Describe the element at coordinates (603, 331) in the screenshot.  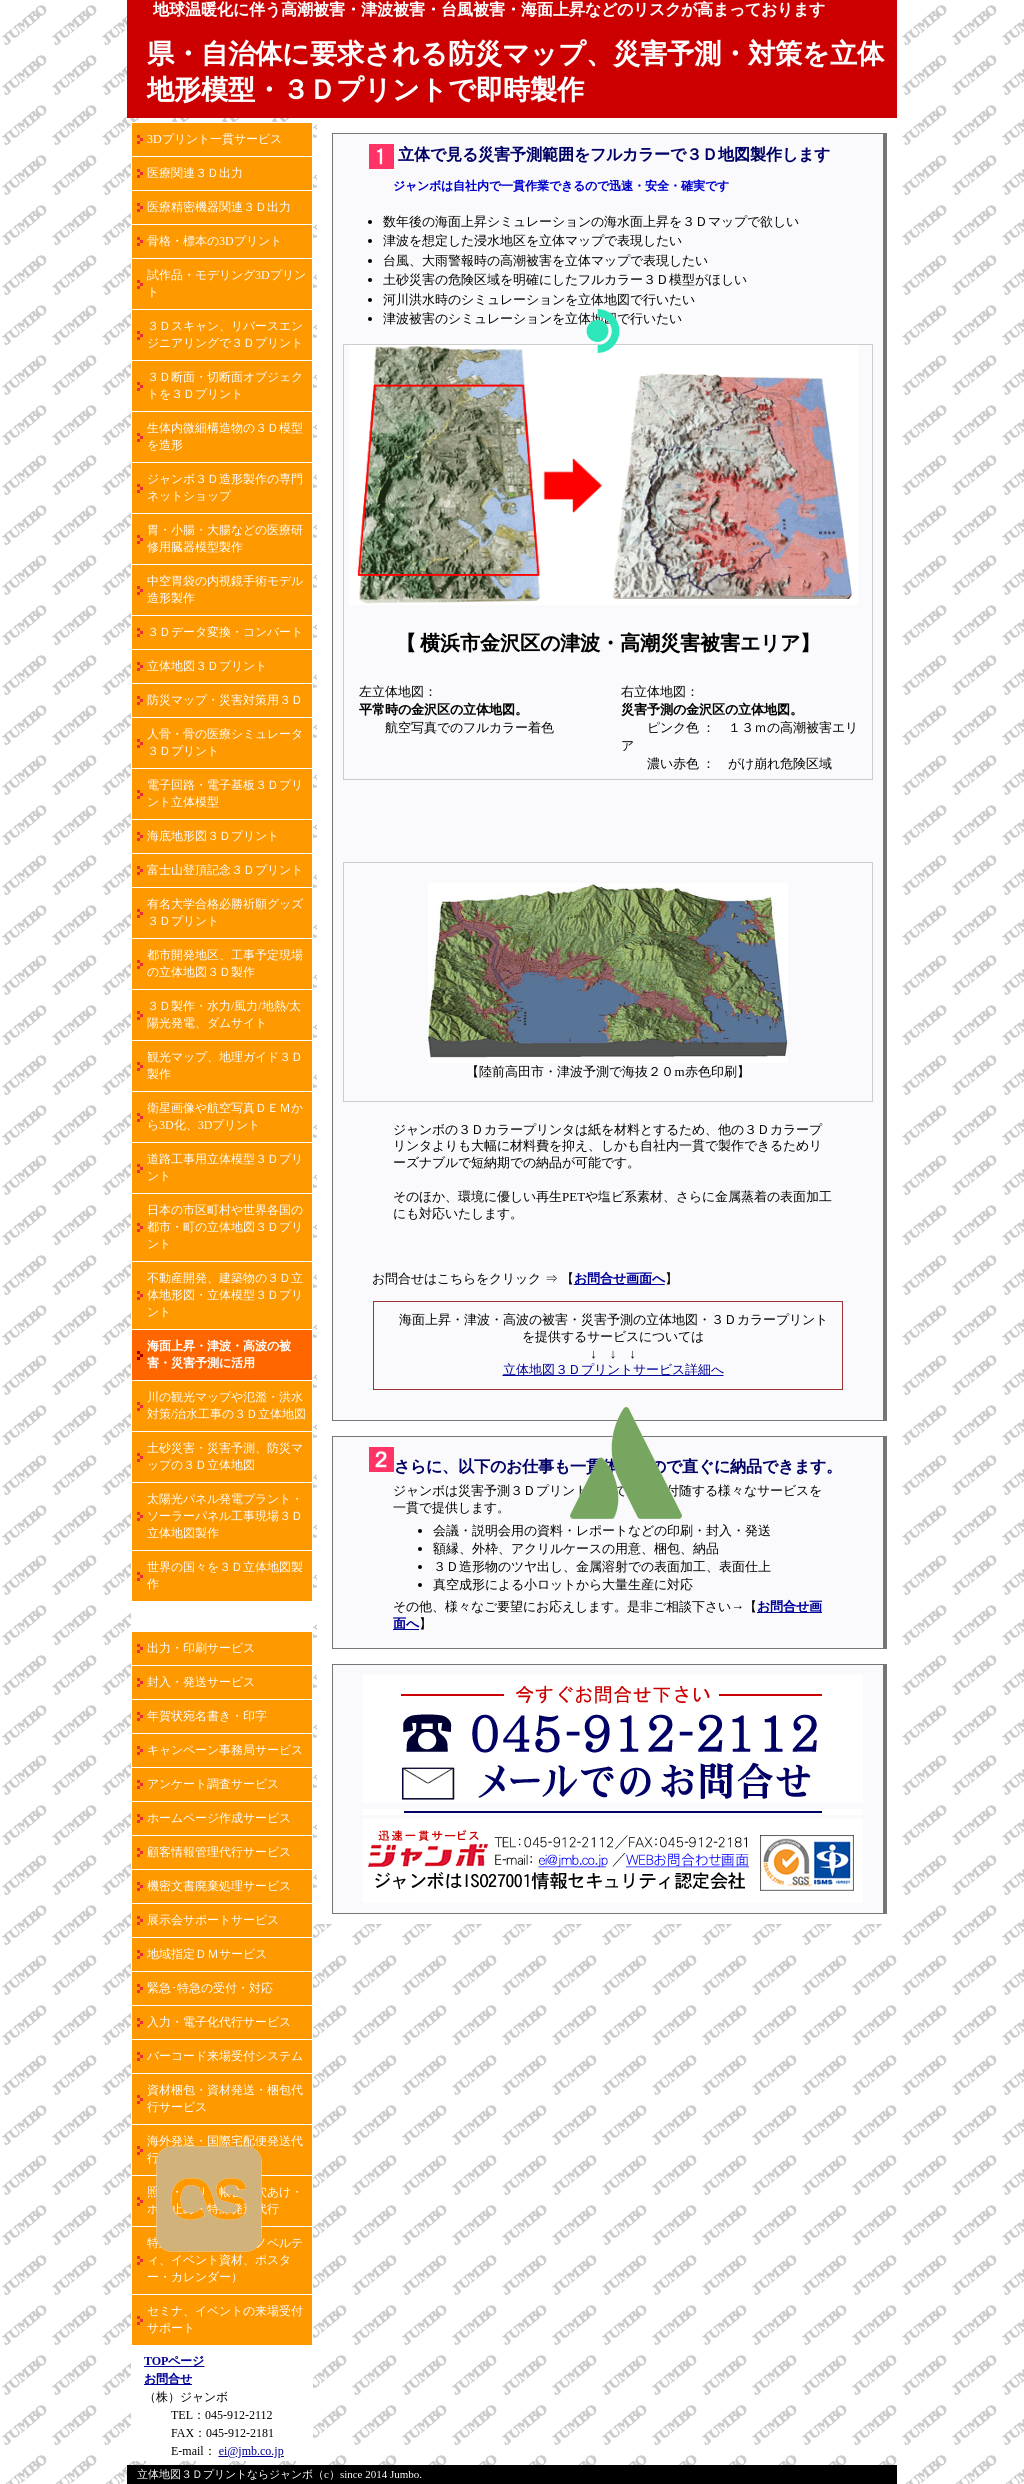
I see `Steam Deck brand logo` at that location.